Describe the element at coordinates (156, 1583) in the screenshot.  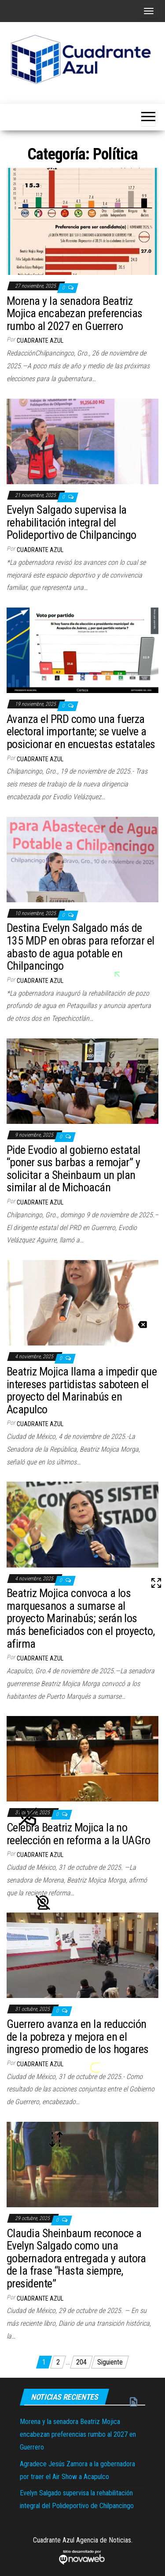
I see `expand to fullscreen mode` at that location.